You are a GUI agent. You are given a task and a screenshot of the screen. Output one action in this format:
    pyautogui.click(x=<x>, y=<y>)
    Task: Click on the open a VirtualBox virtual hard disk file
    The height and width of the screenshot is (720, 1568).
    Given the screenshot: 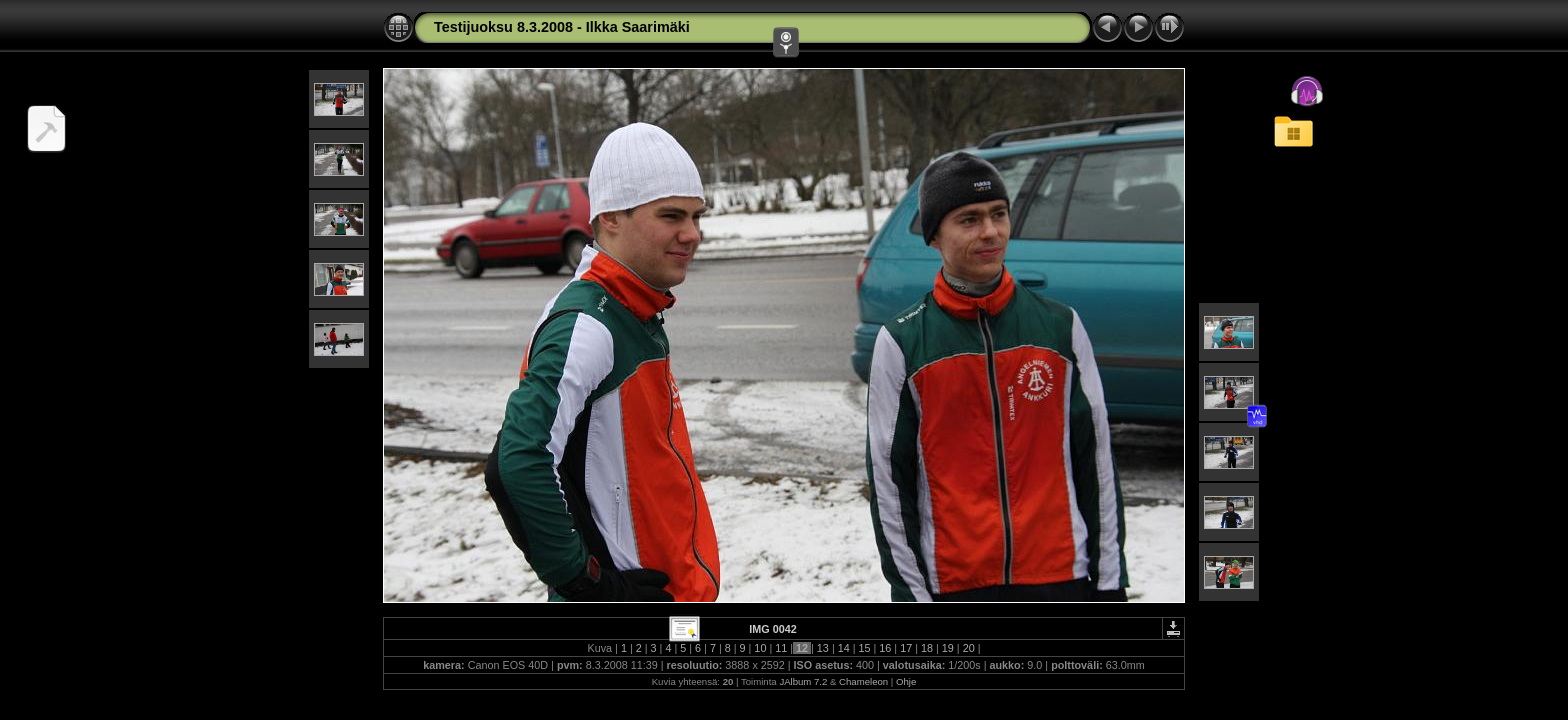 What is the action you would take?
    pyautogui.click(x=1257, y=416)
    